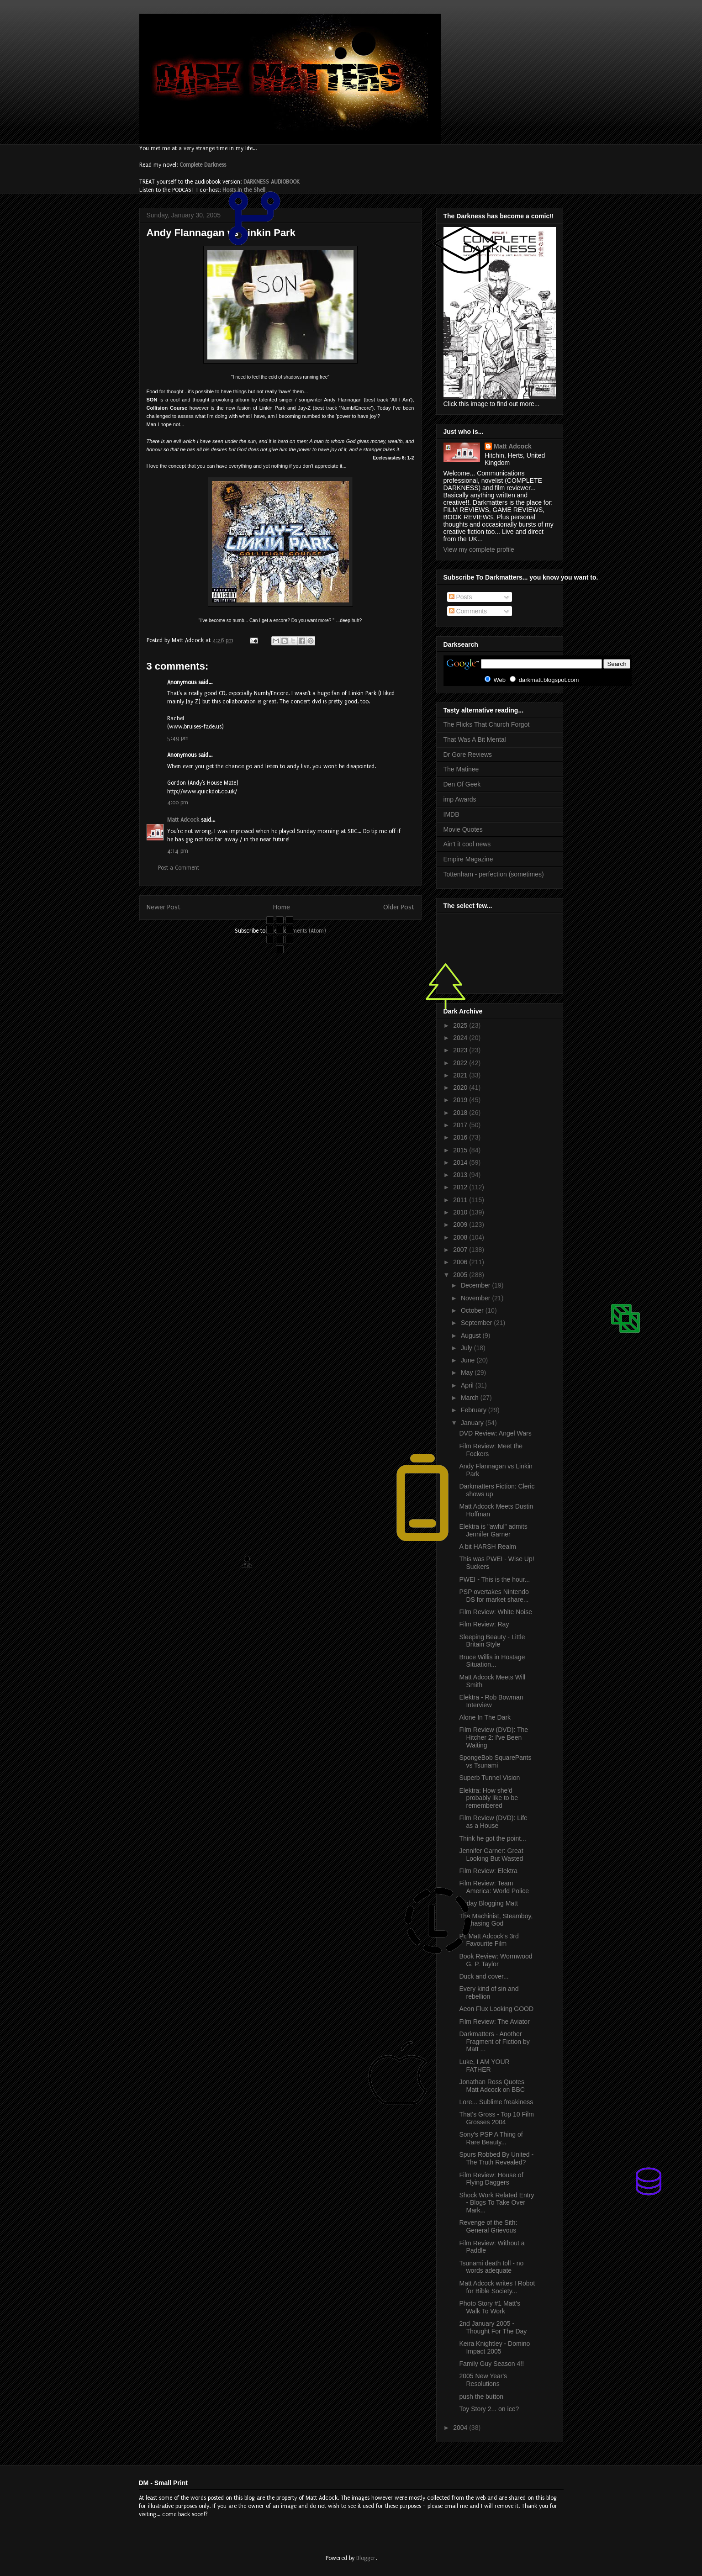  I want to click on view doctor or medical professional profile, so click(247, 1562).